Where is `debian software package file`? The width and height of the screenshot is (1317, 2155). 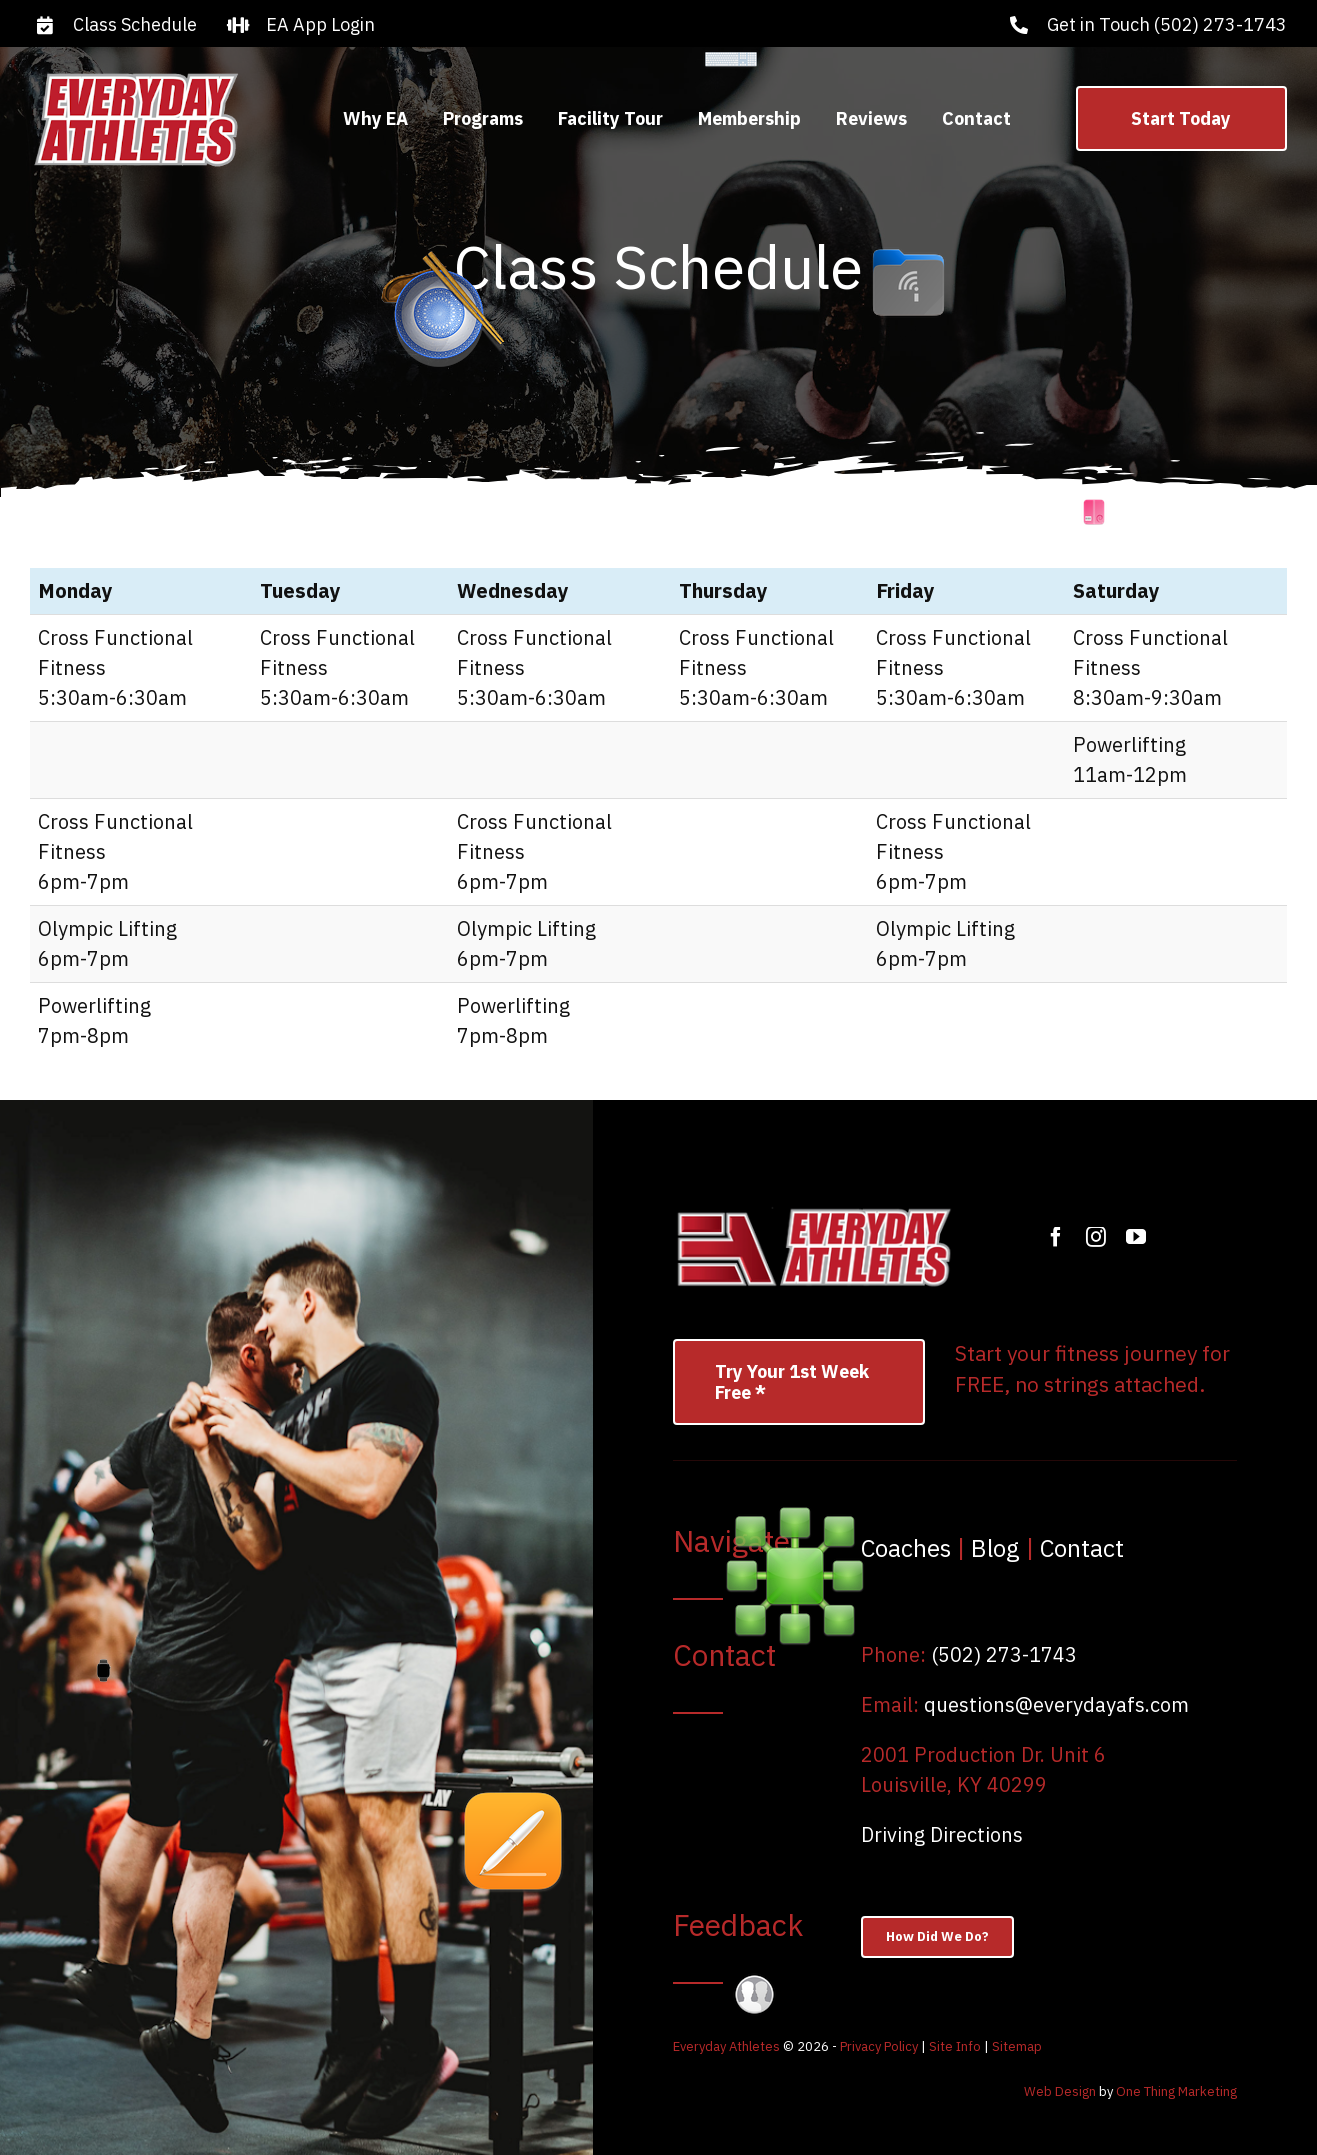
debian software package file is located at coordinates (1094, 512).